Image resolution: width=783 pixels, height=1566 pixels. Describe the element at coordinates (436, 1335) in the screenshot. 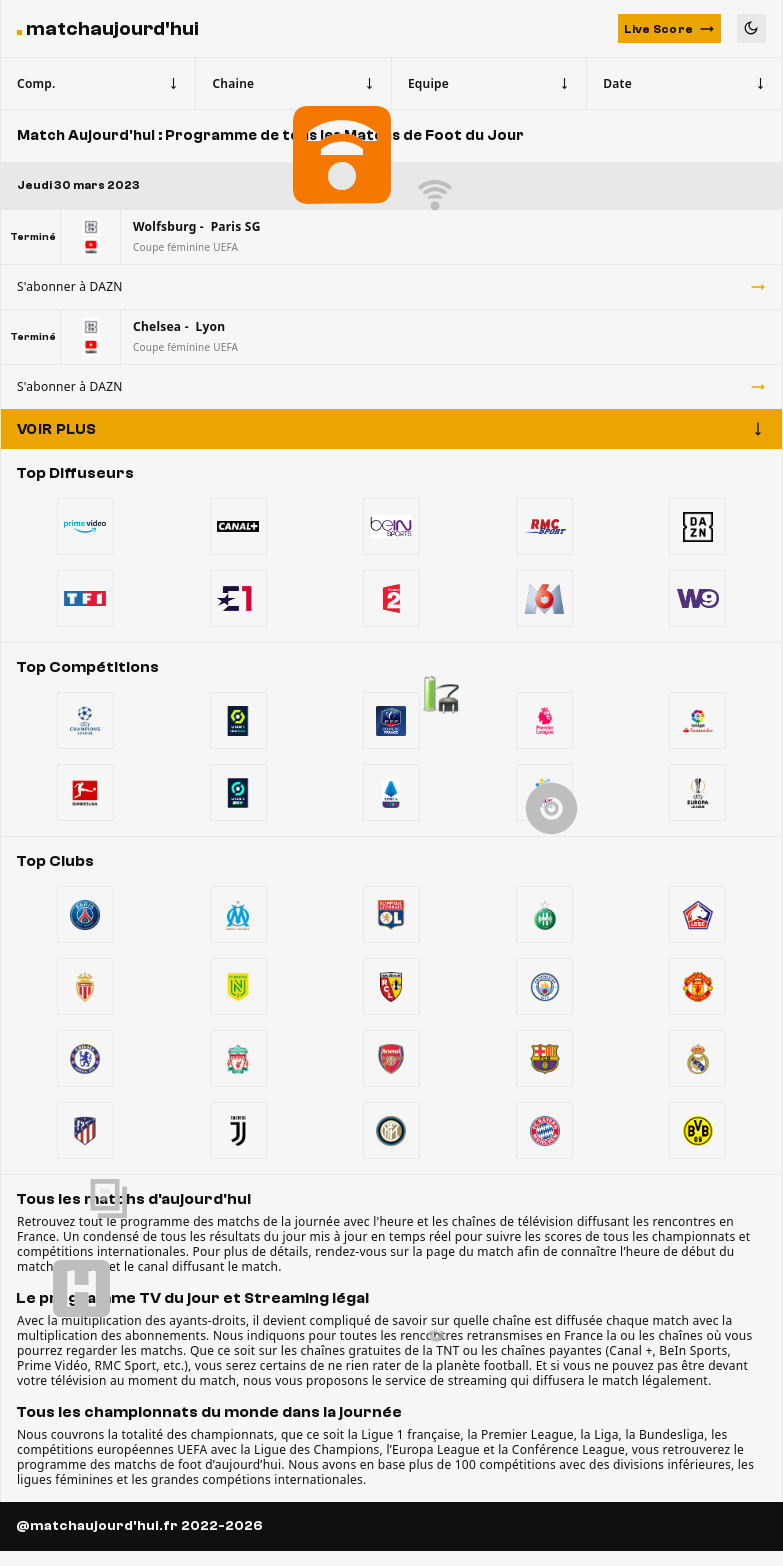

I see `access system settings and preferences` at that location.